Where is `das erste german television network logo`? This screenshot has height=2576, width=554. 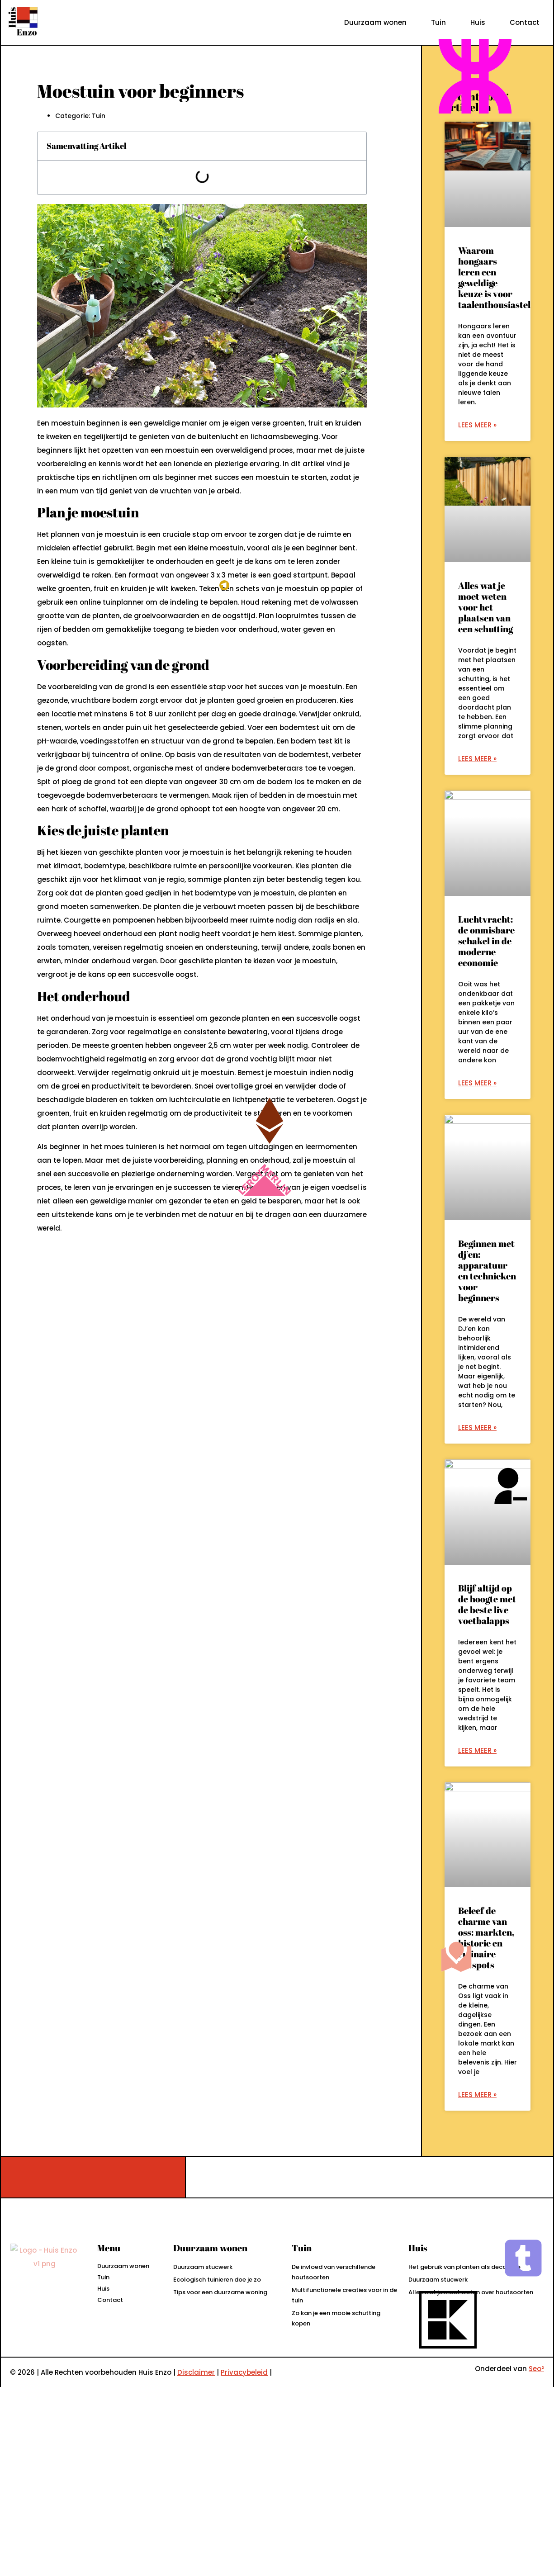 das erste german television network logo is located at coordinates (224, 585).